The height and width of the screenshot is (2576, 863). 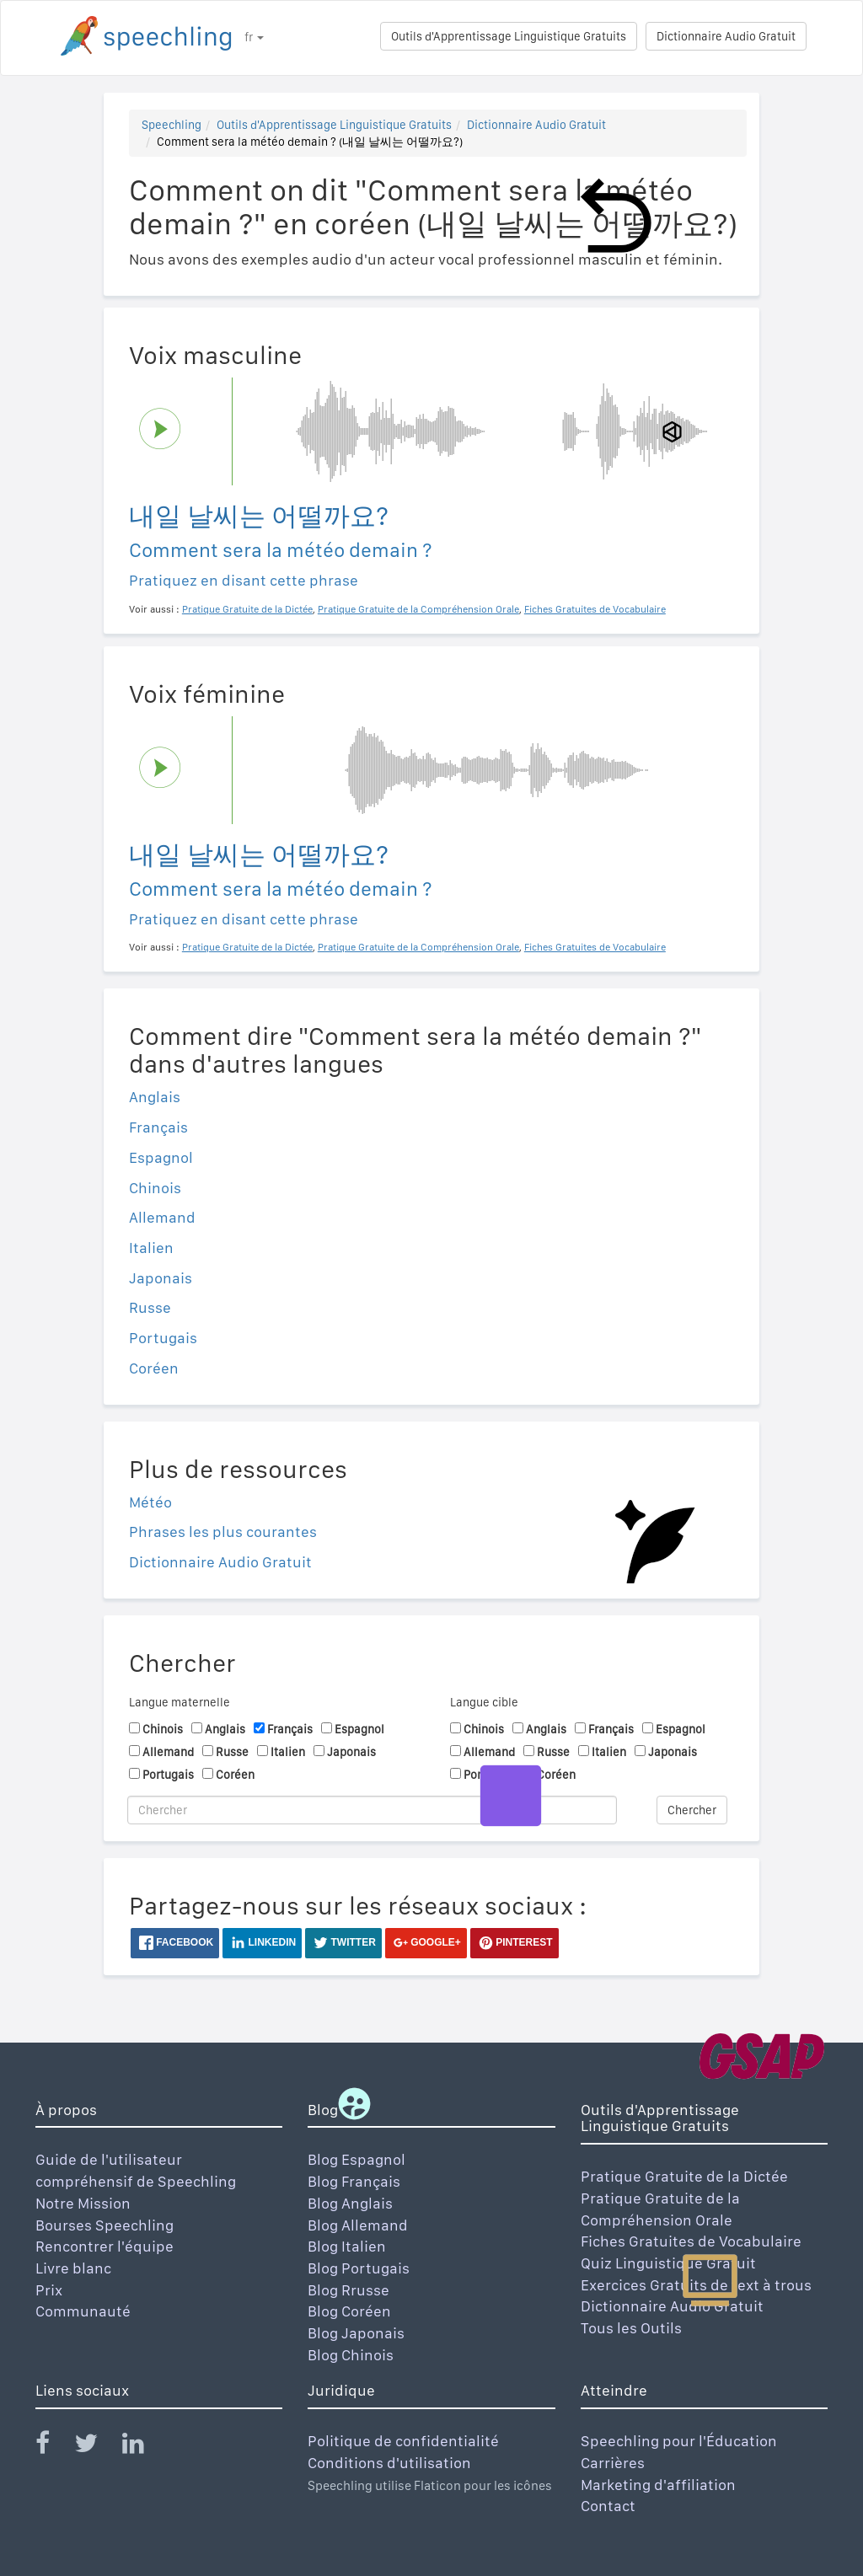 What do you see at coordinates (672, 431) in the screenshot?
I see `pdm python package manager logo` at bounding box center [672, 431].